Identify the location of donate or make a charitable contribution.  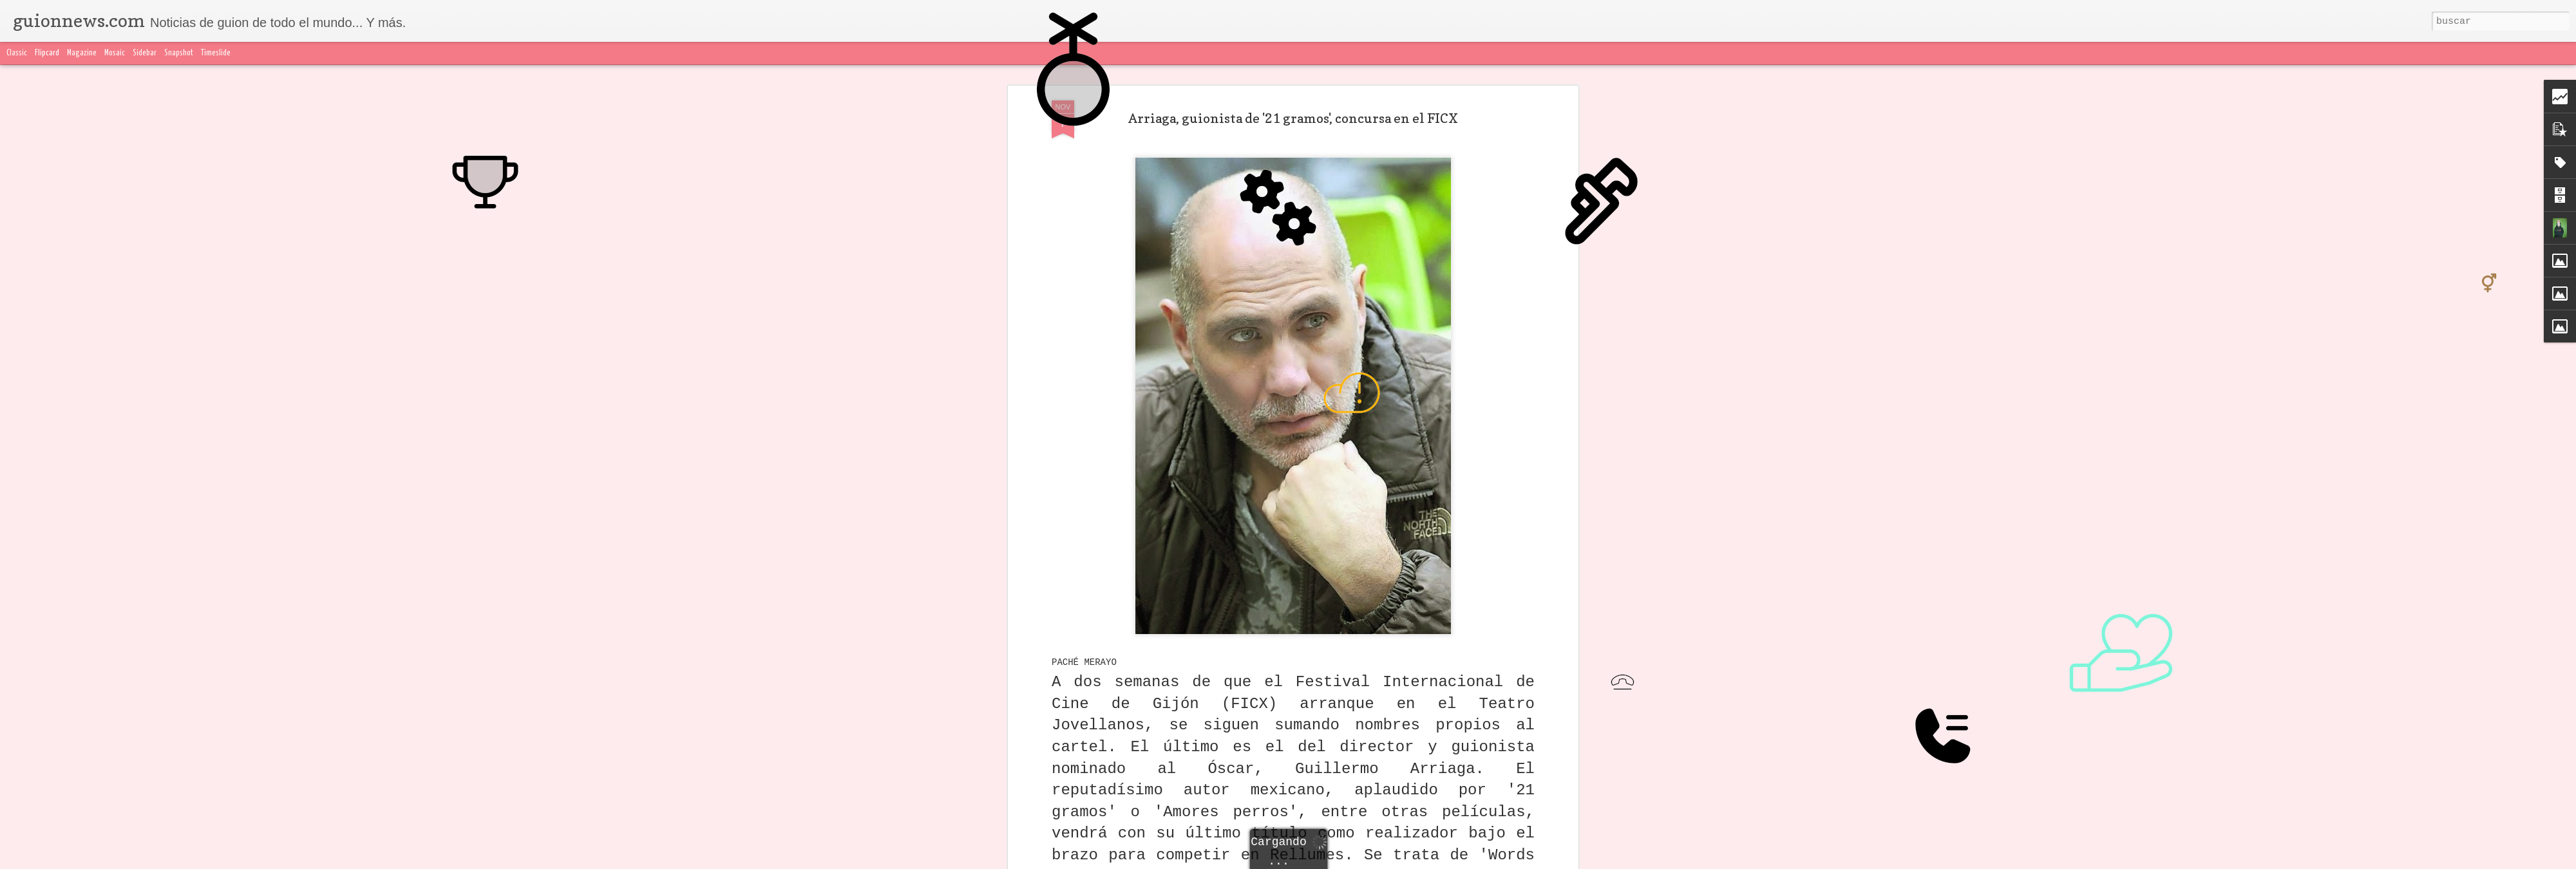
(2125, 655).